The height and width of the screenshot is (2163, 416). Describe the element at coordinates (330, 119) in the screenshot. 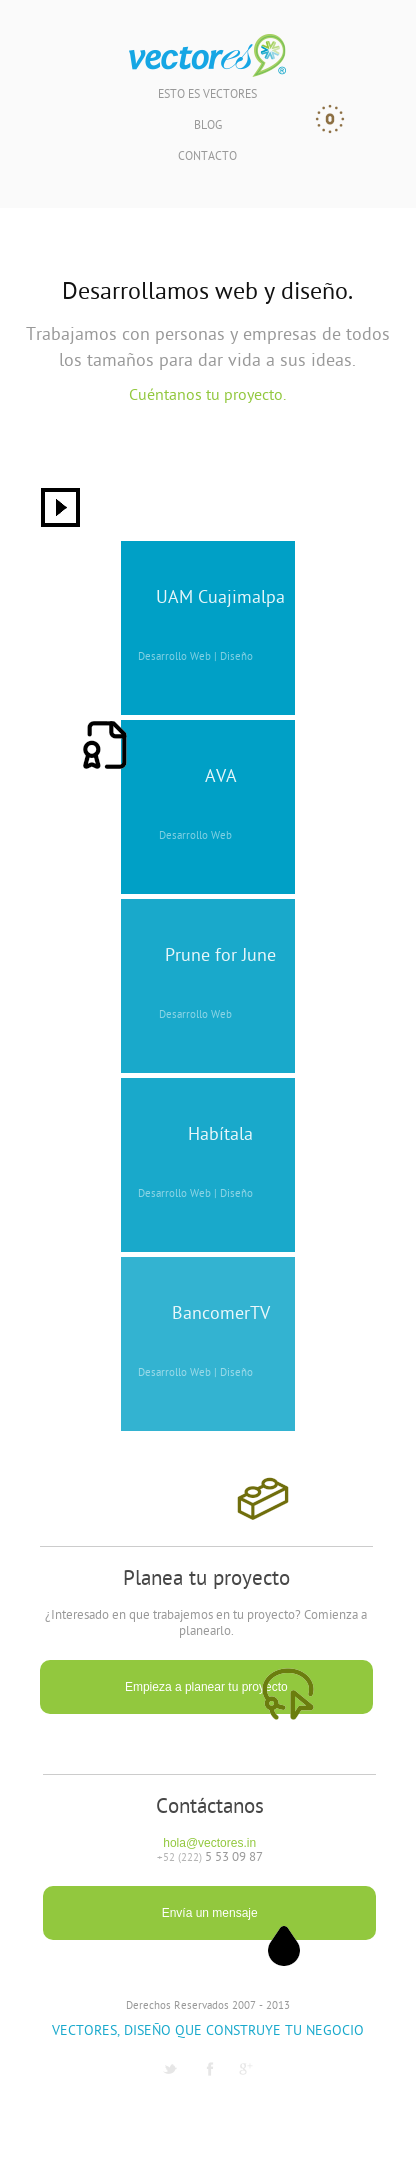

I see `indicates zero time elapsed or no duration` at that location.